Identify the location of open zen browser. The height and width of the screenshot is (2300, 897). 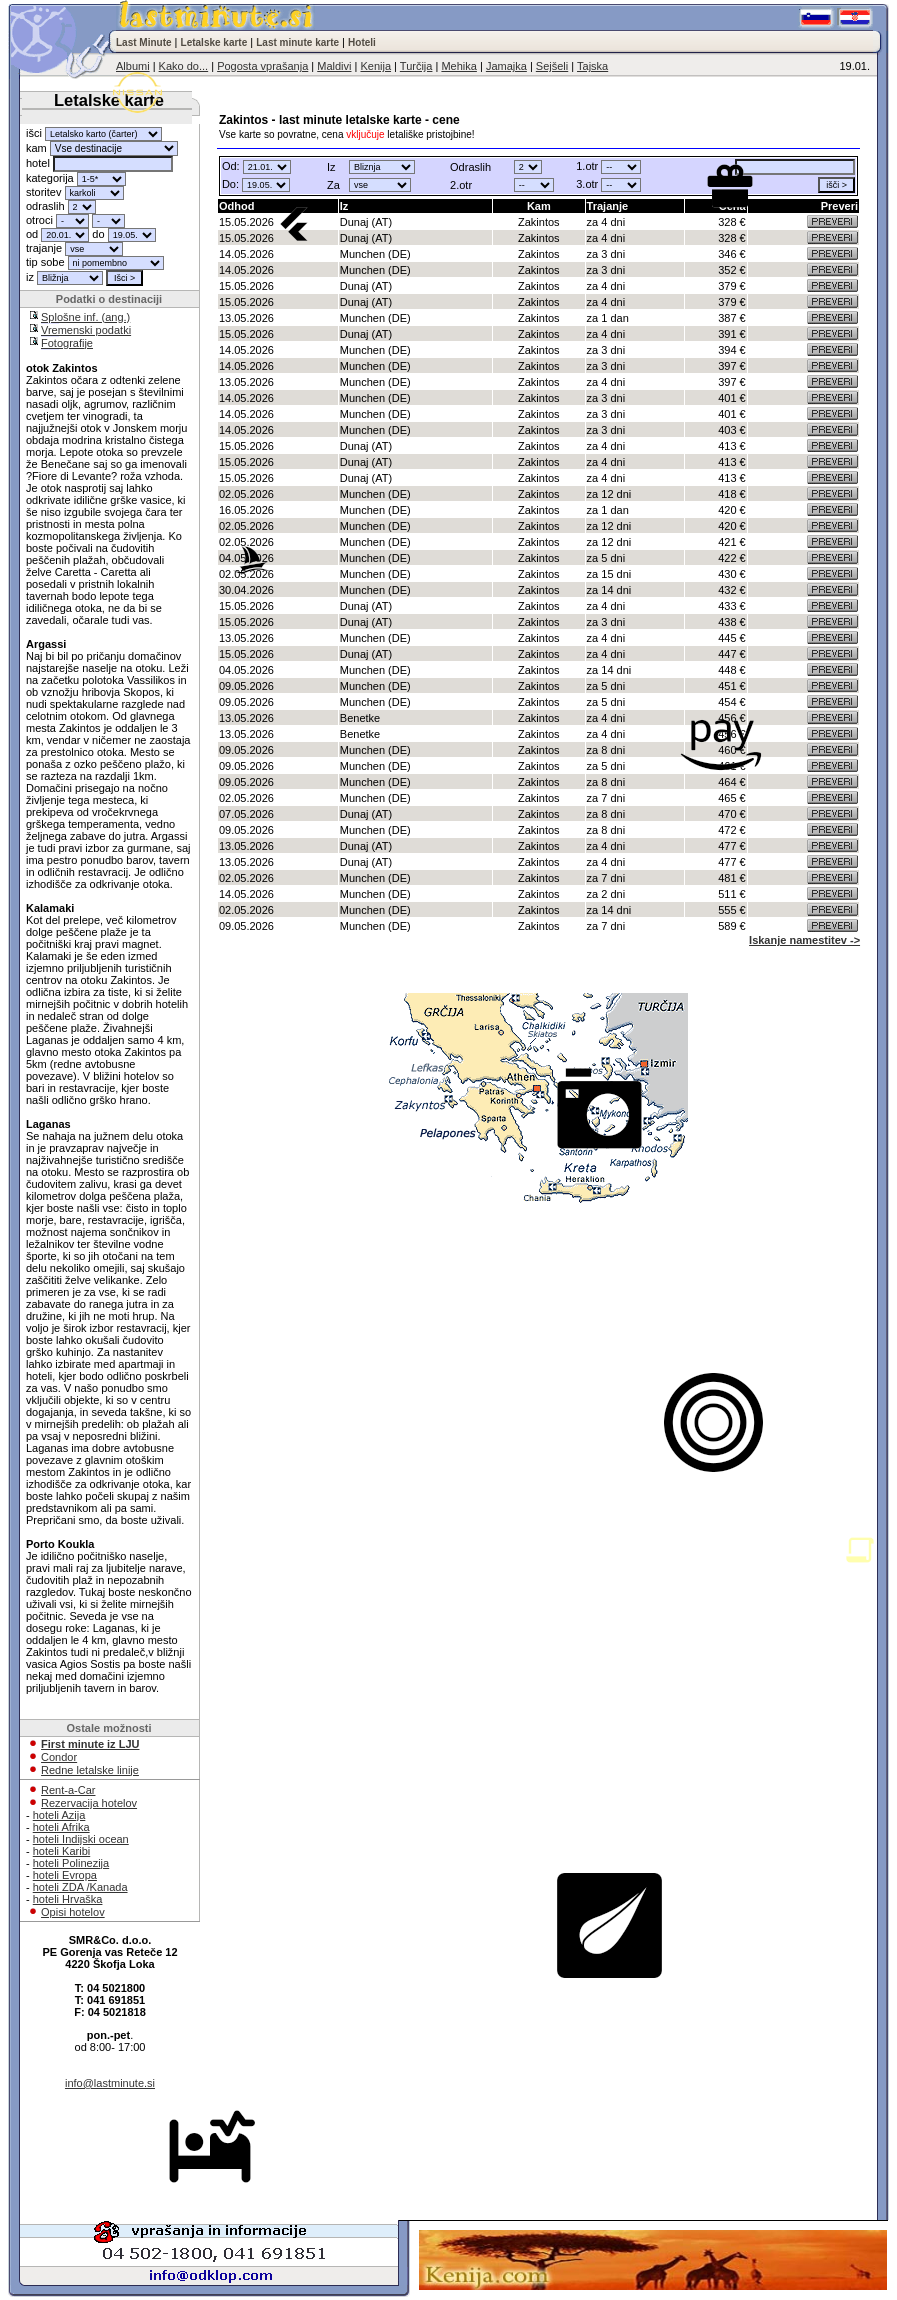
(713, 1422).